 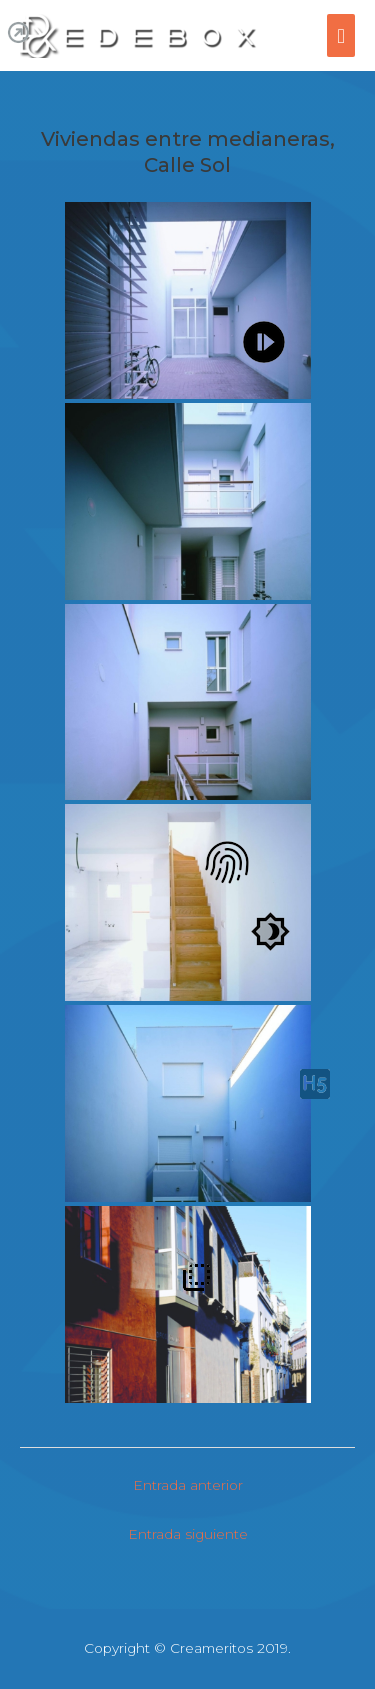 What do you see at coordinates (18, 32) in the screenshot?
I see `open link in new tab or window` at bounding box center [18, 32].